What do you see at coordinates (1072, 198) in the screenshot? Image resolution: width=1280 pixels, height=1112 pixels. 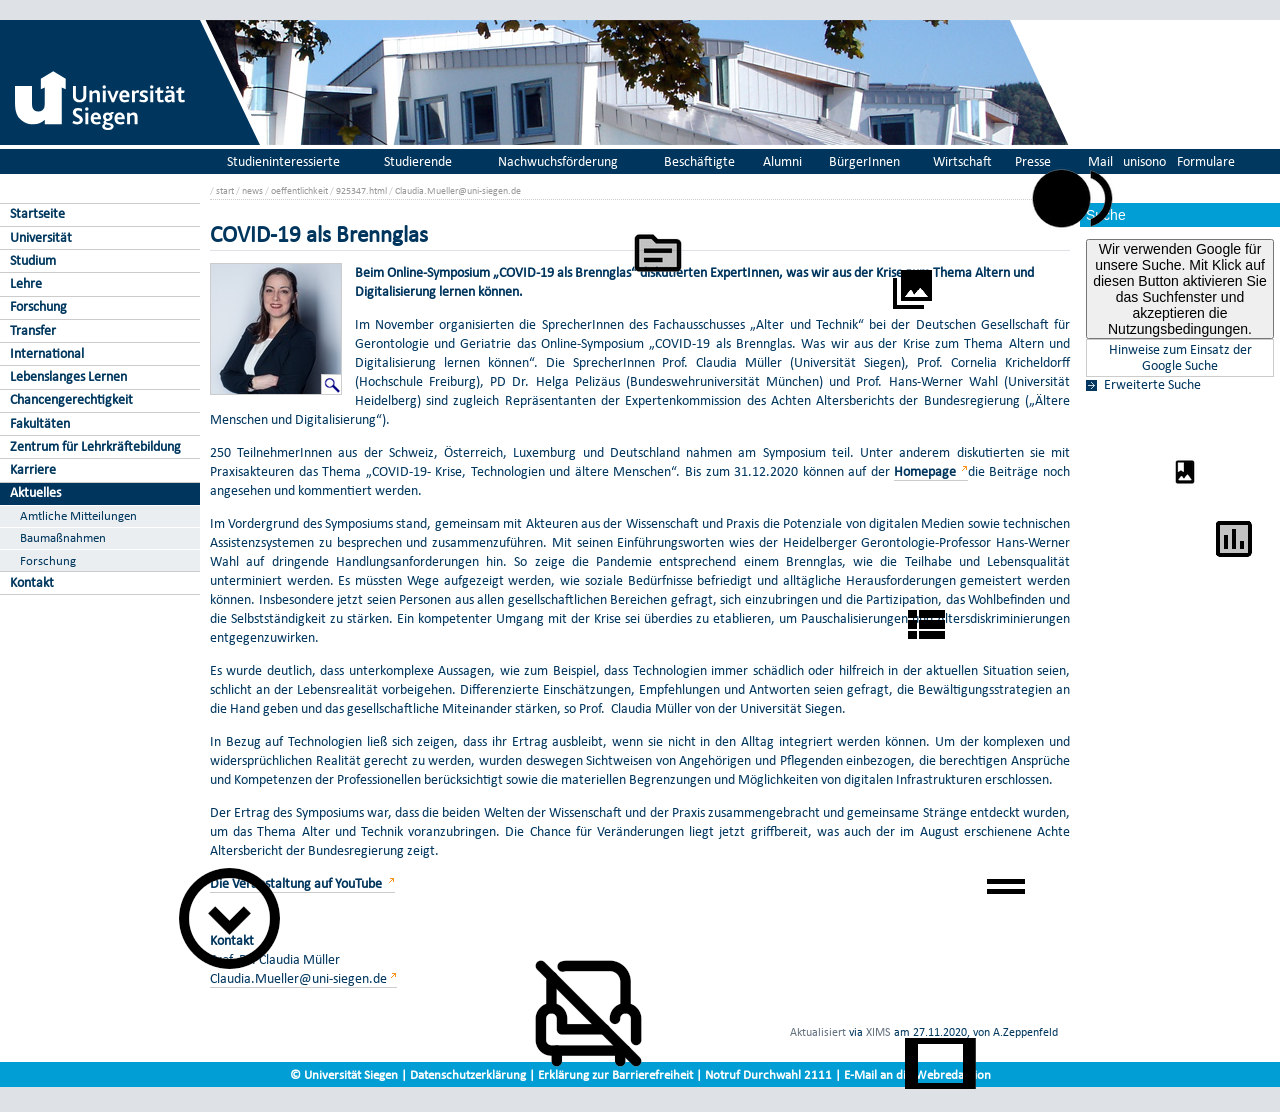 I see `indicates active recording or live broadcast` at bounding box center [1072, 198].